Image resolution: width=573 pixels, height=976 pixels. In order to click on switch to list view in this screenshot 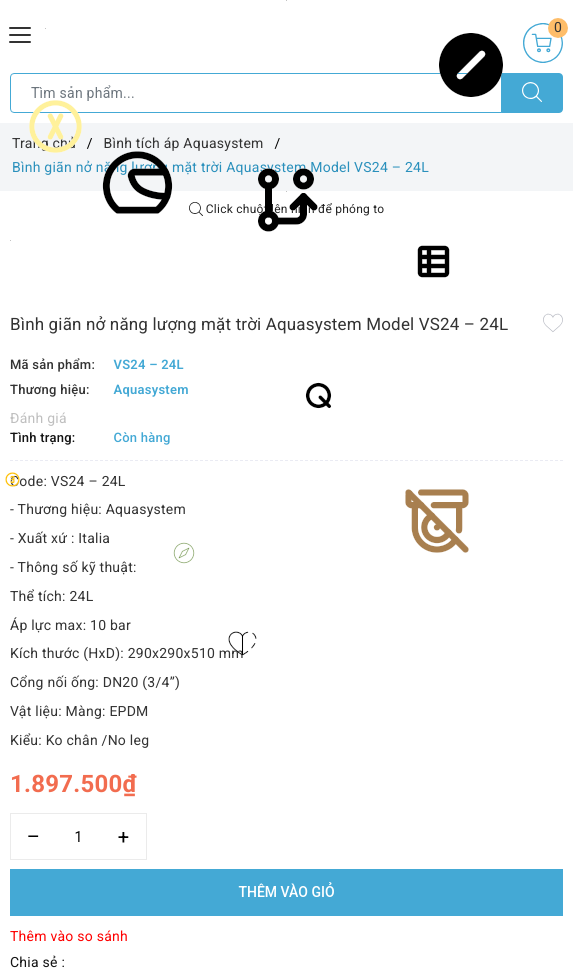, I will do `click(433, 261)`.